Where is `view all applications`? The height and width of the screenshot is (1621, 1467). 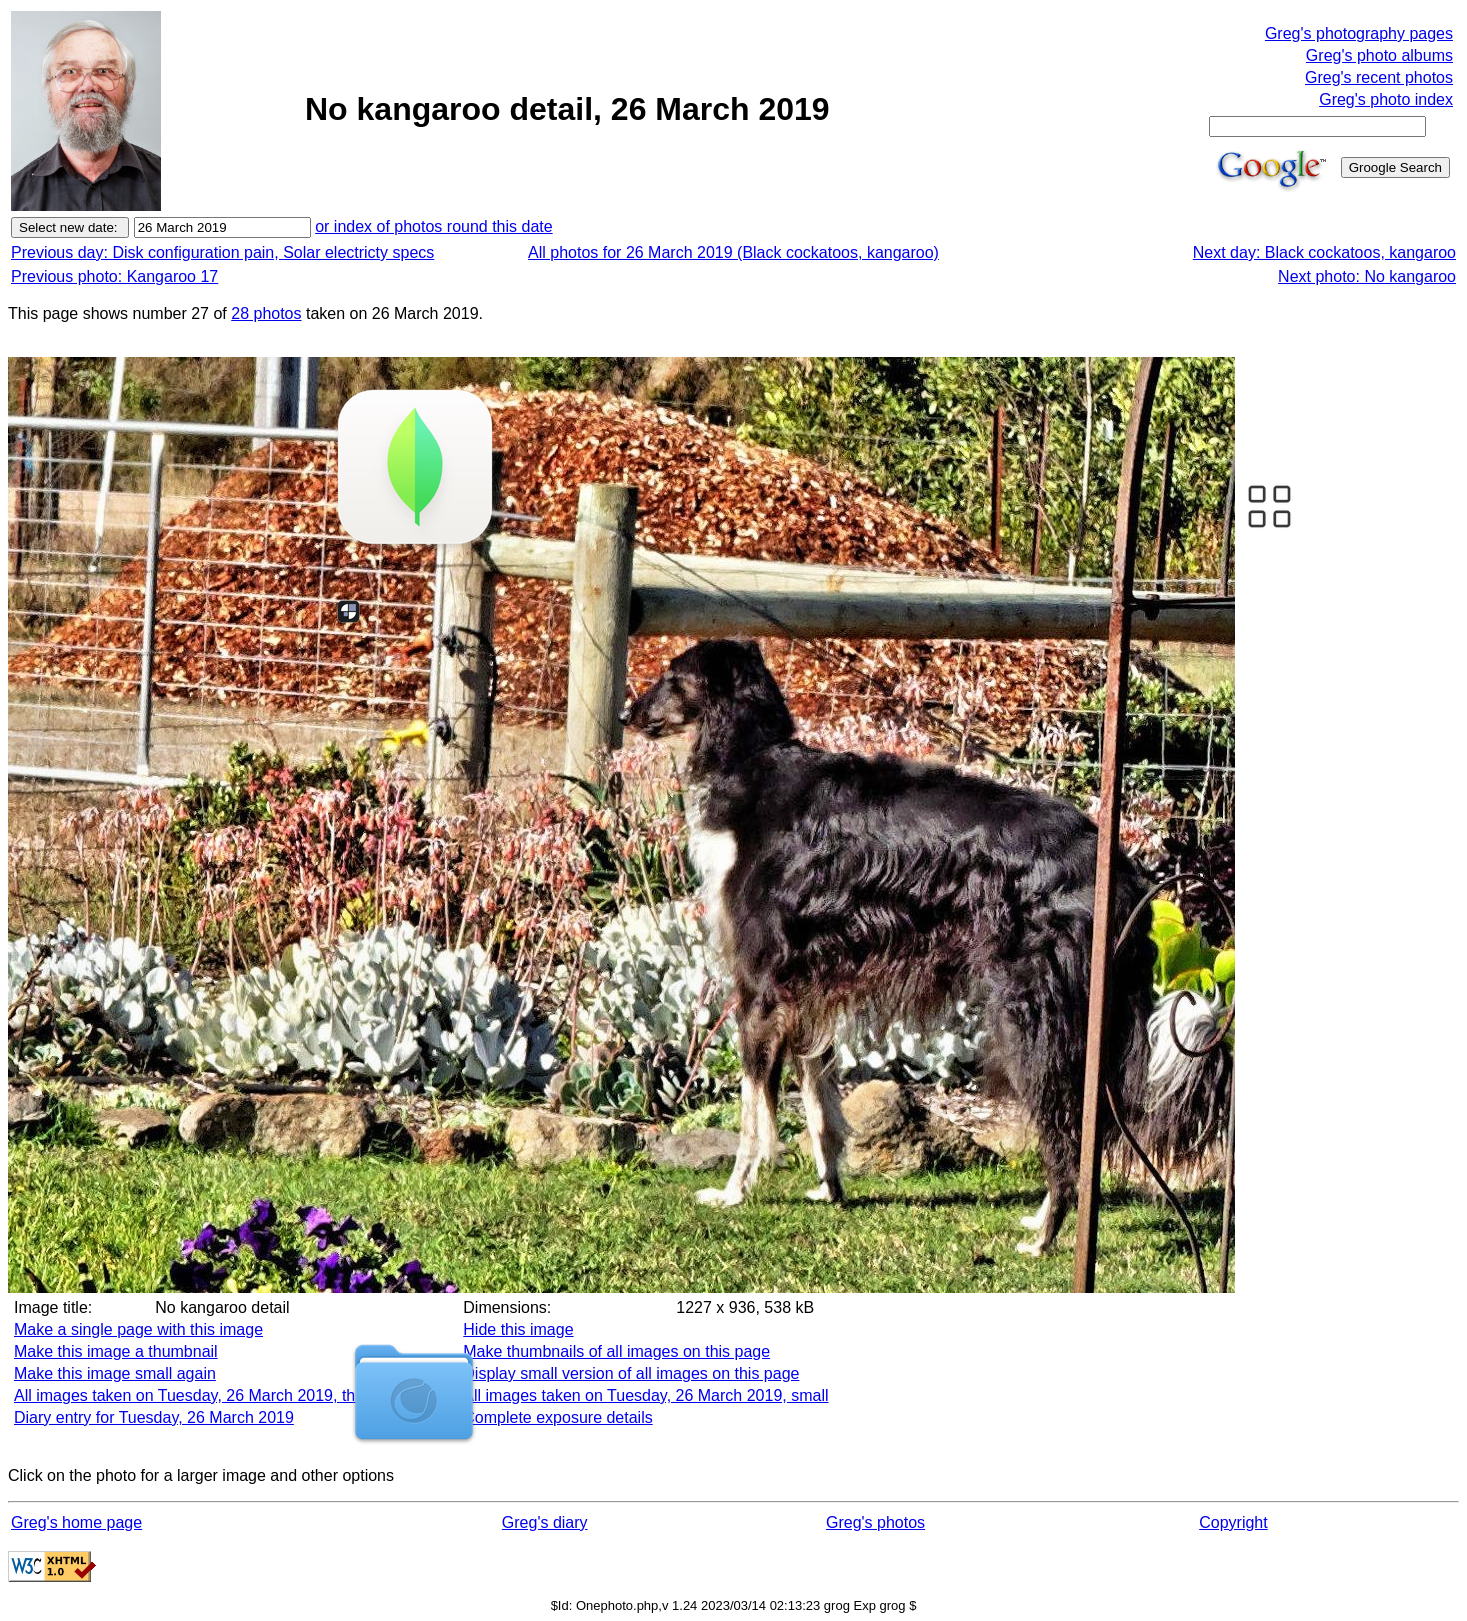
view all applications is located at coordinates (1269, 506).